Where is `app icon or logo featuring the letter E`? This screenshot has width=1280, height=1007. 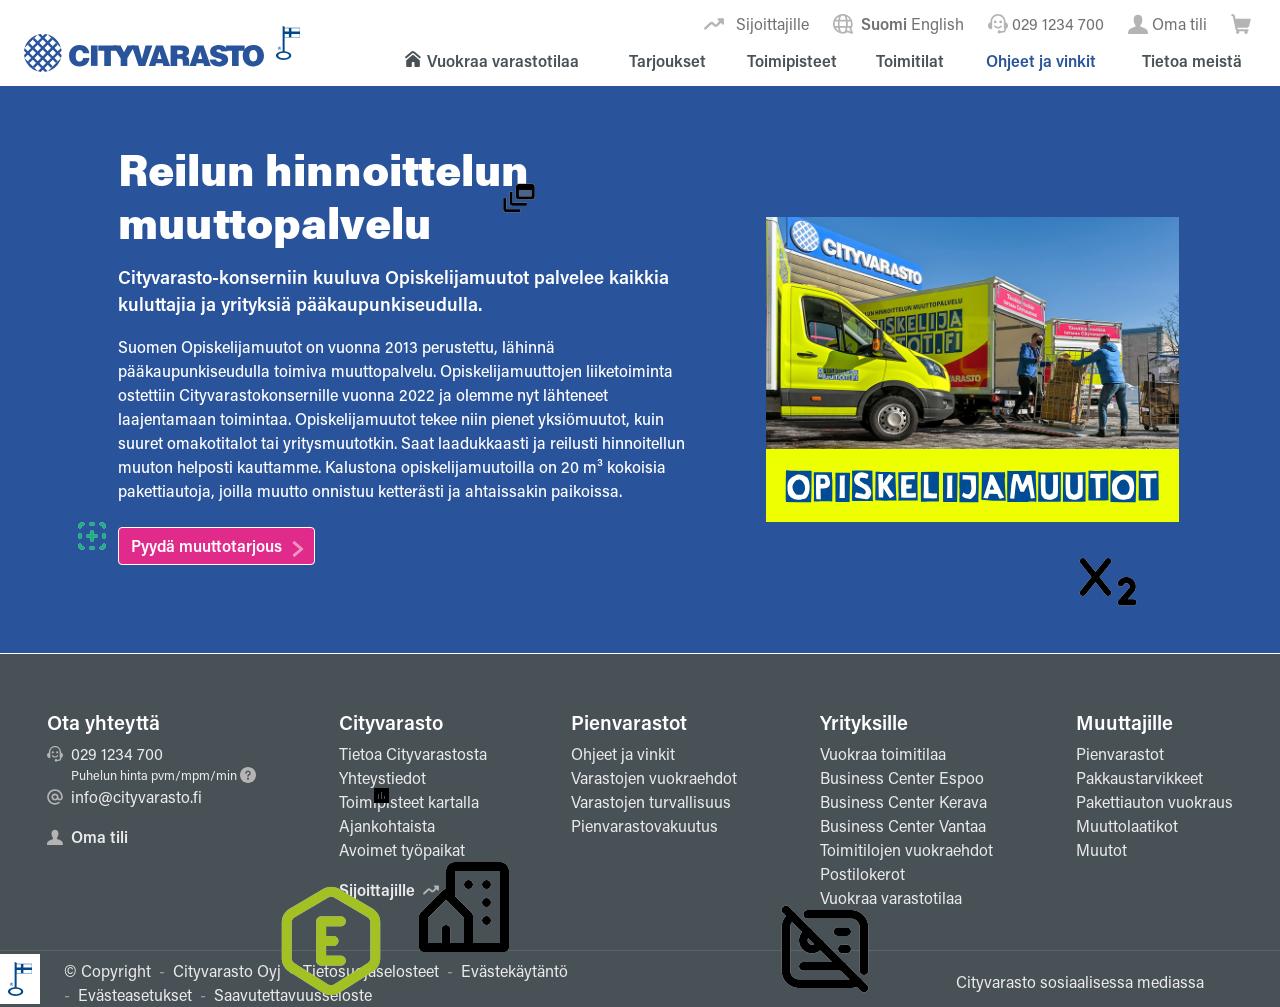
app icon or logo featuring the letter E is located at coordinates (331, 941).